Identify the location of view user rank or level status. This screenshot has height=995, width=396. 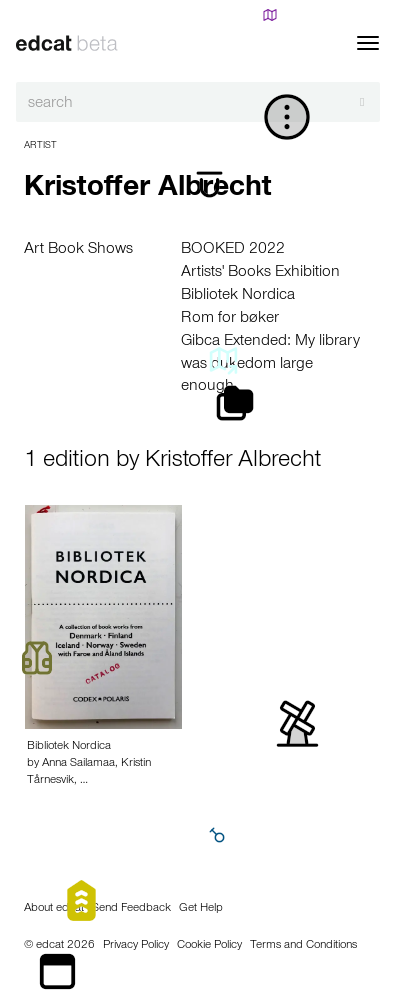
(81, 900).